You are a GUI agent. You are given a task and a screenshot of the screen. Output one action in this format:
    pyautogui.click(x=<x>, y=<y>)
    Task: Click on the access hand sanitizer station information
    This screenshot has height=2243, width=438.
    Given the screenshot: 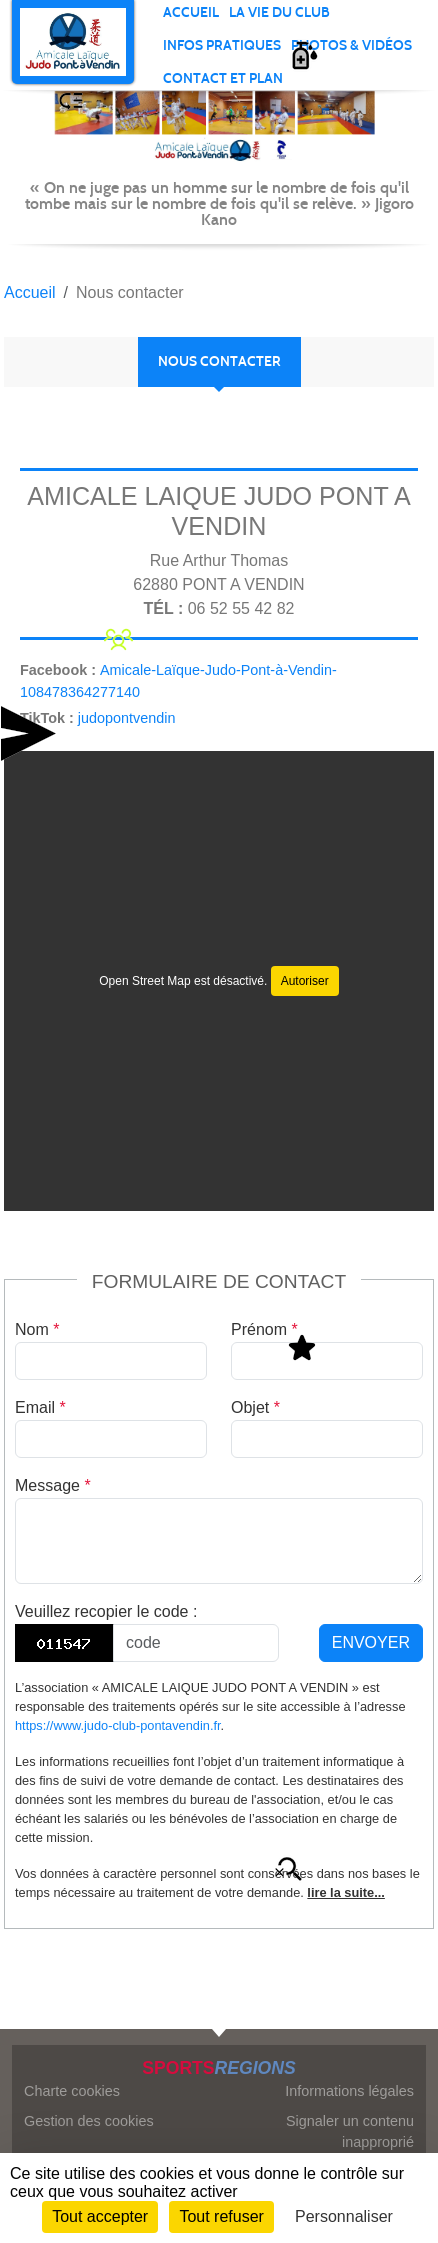 What is the action you would take?
    pyautogui.click(x=303, y=55)
    